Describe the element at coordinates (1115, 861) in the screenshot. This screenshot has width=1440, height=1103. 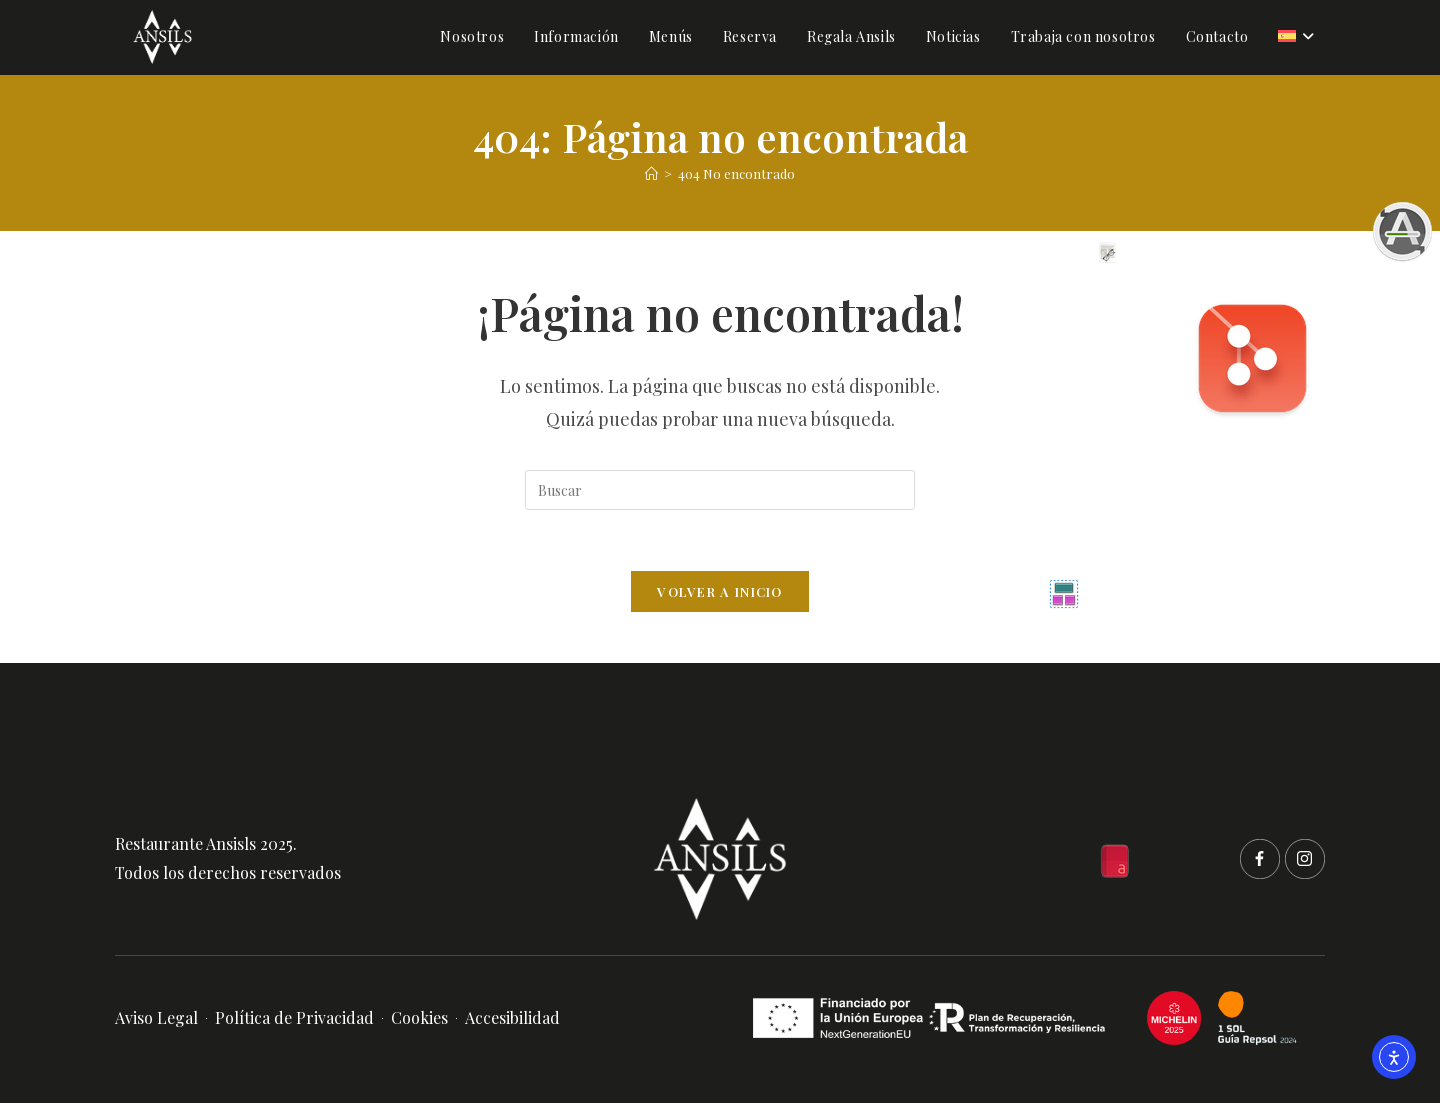
I see `open the dictionary app` at that location.